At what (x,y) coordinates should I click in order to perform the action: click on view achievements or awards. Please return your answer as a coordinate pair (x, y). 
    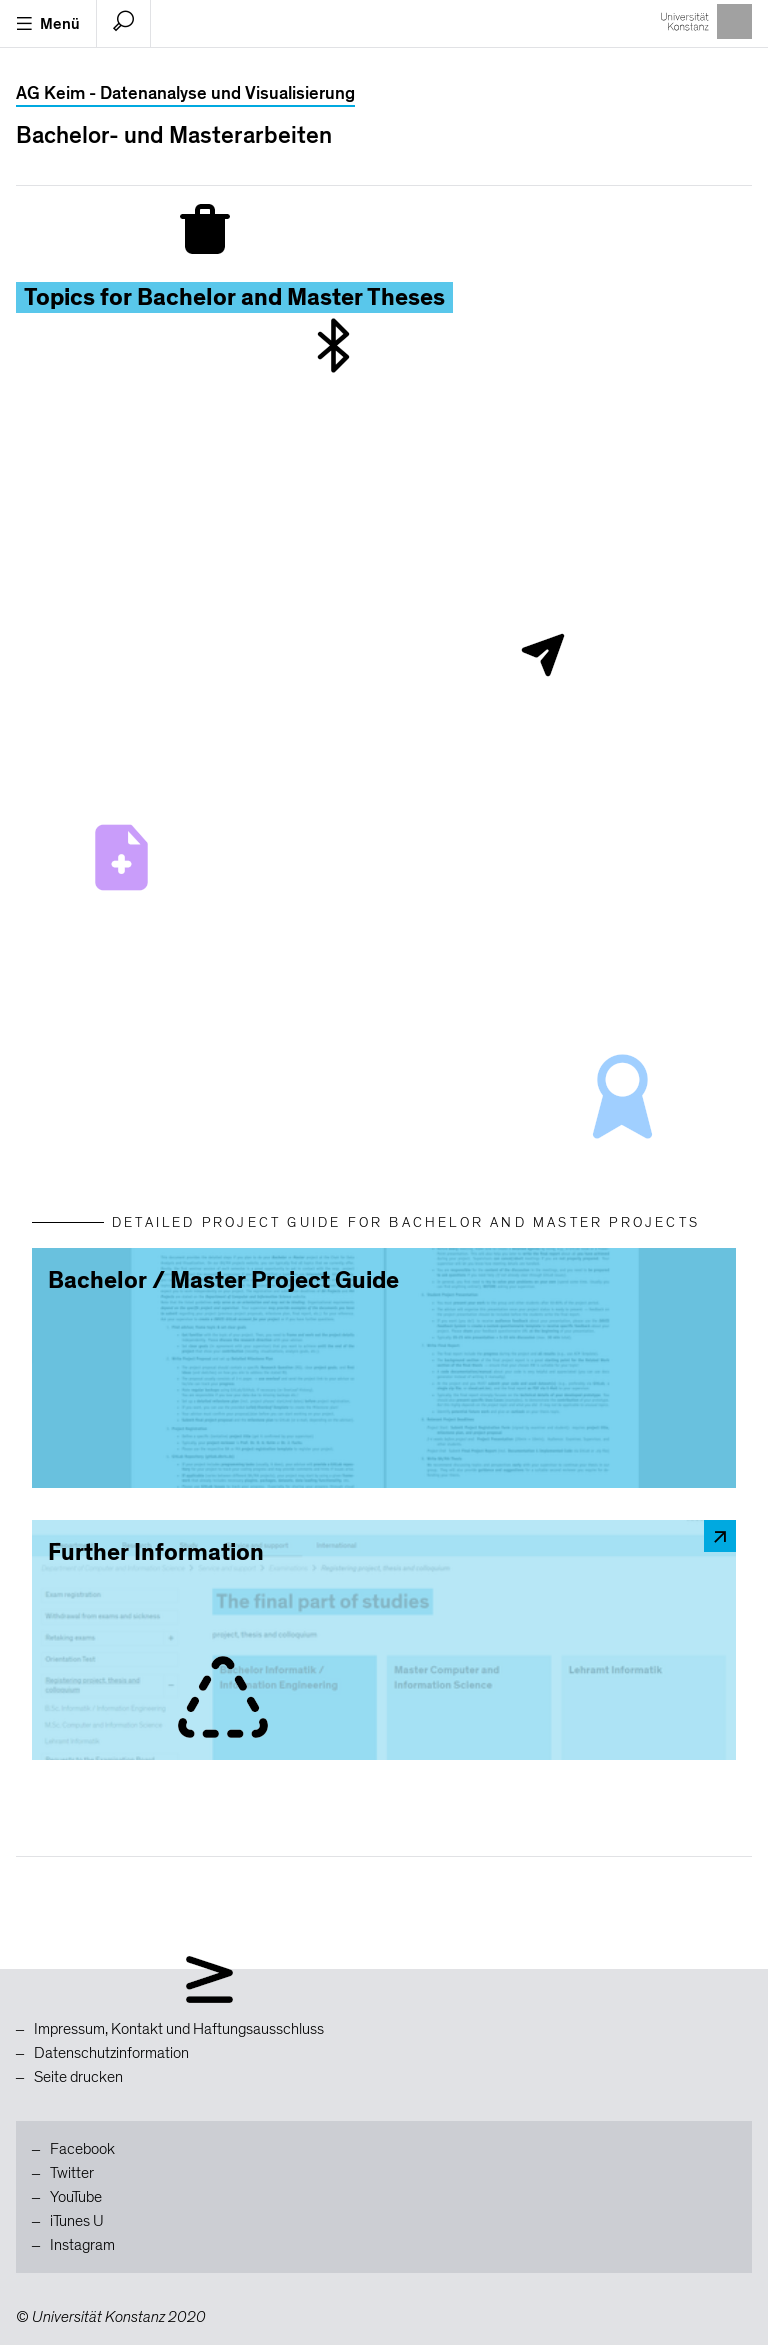
    Looking at the image, I should click on (622, 1096).